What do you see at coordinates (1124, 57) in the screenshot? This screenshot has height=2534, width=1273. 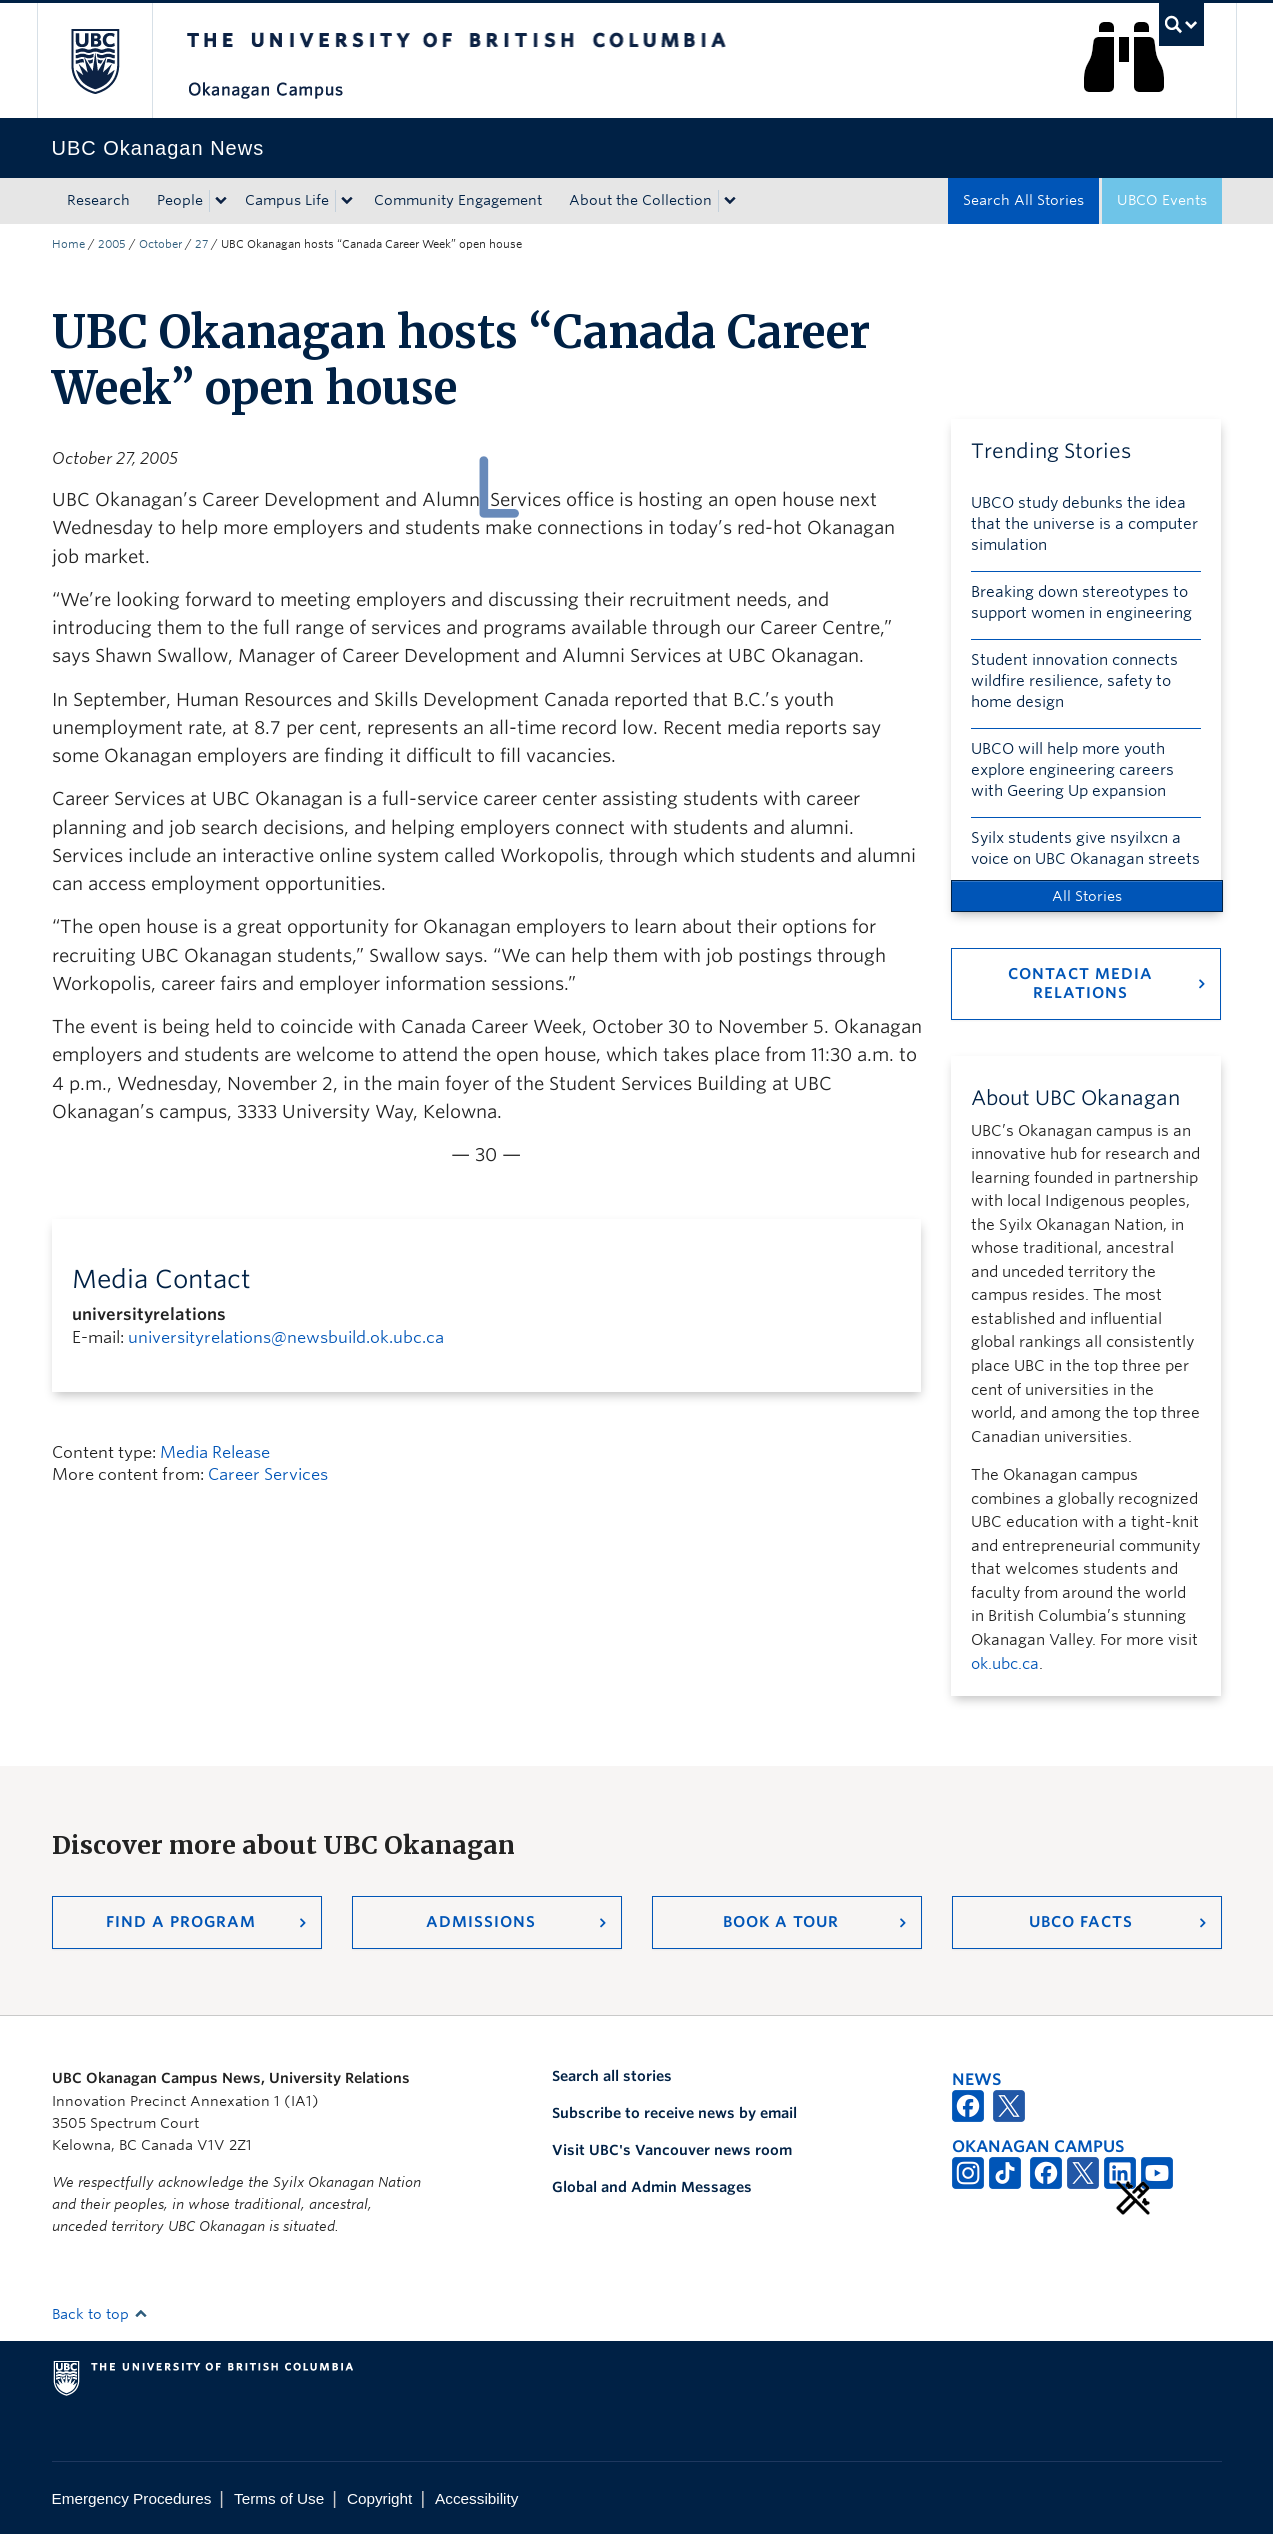 I see `search or explore content` at bounding box center [1124, 57].